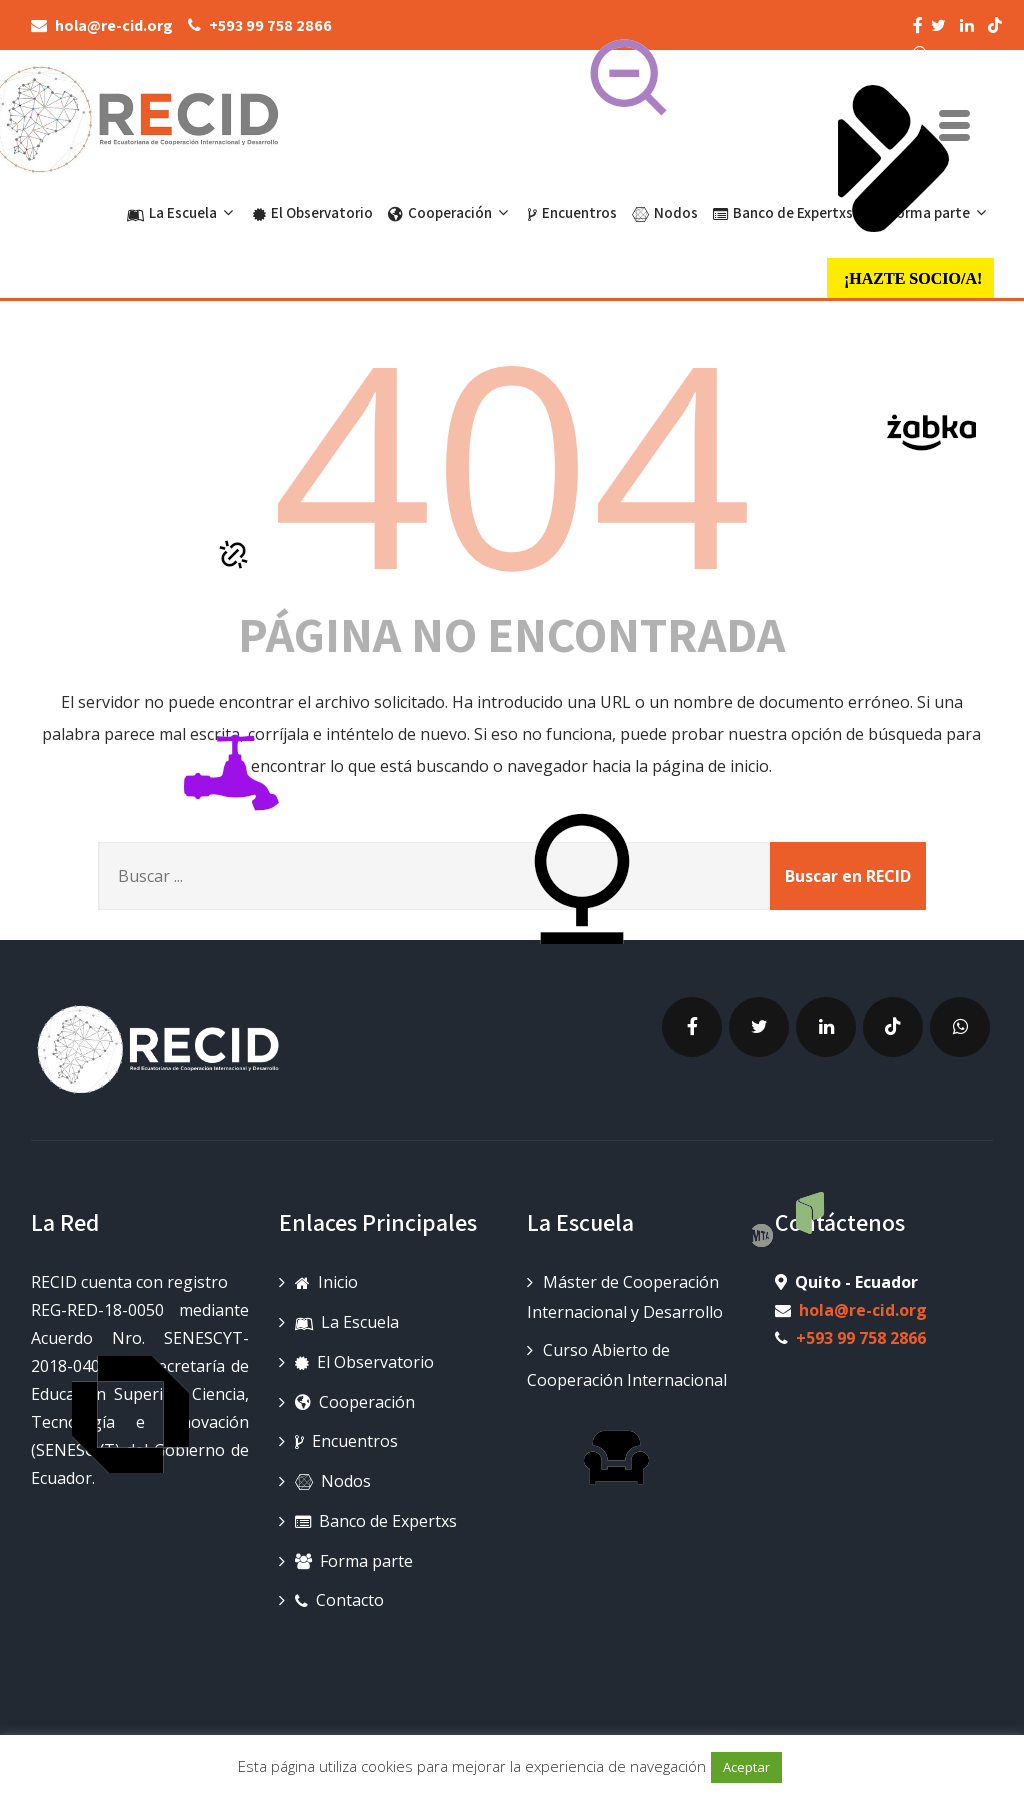 The height and width of the screenshot is (1800, 1024). Describe the element at coordinates (582, 873) in the screenshot. I see `mark a location on the map` at that location.